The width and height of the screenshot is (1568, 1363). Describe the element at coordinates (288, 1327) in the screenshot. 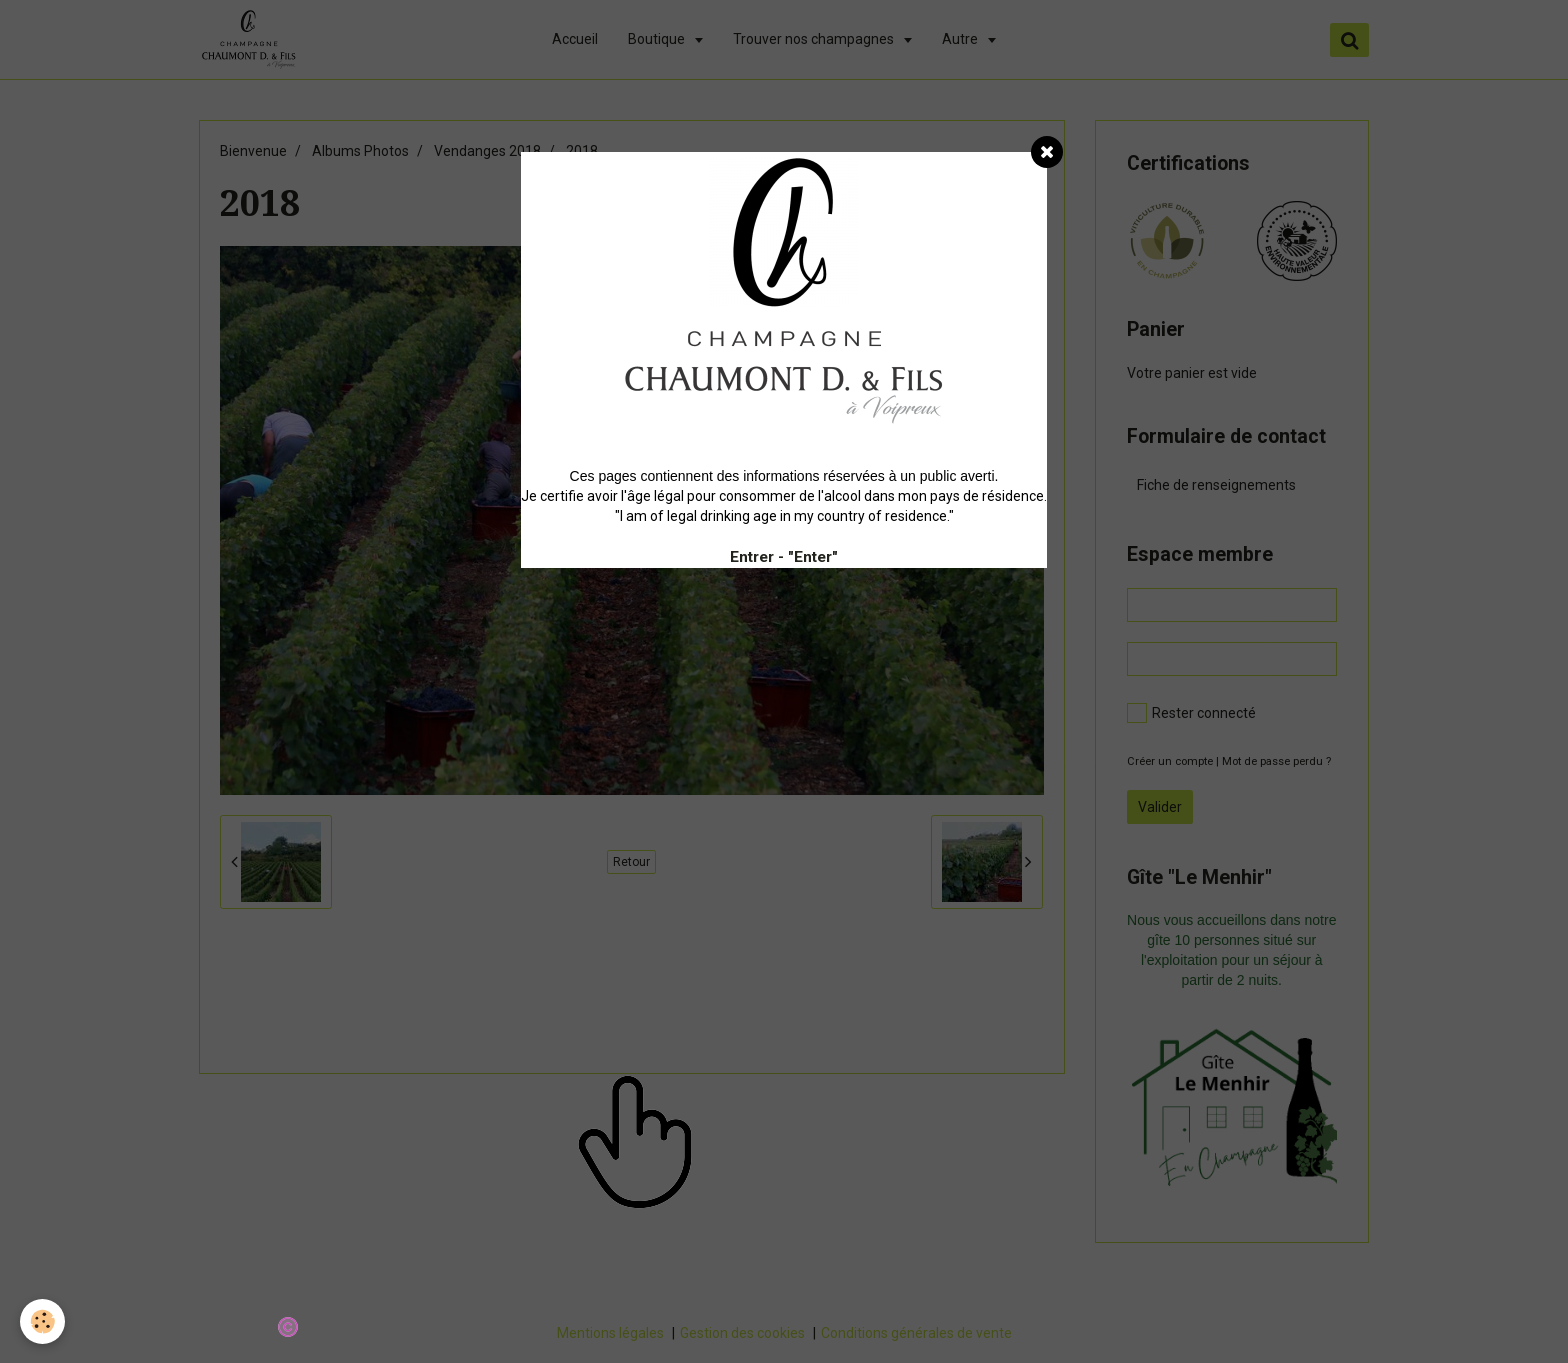

I see `indicates copyrighted content` at that location.